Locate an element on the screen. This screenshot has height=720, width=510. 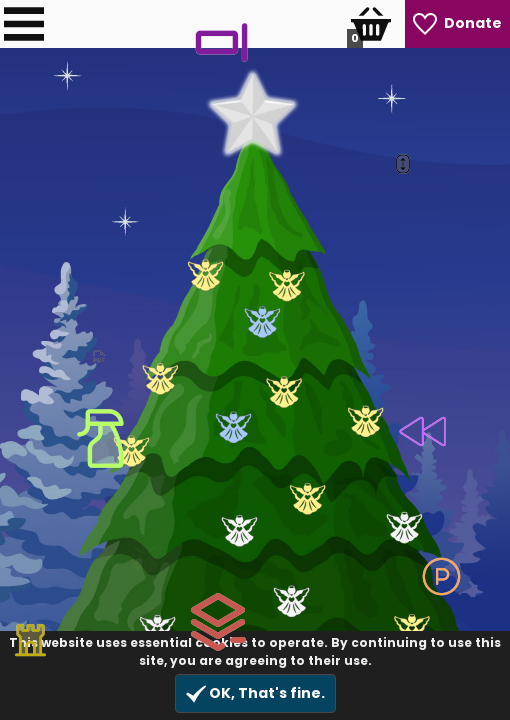
rewind or skip backward in media playback is located at coordinates (424, 431).